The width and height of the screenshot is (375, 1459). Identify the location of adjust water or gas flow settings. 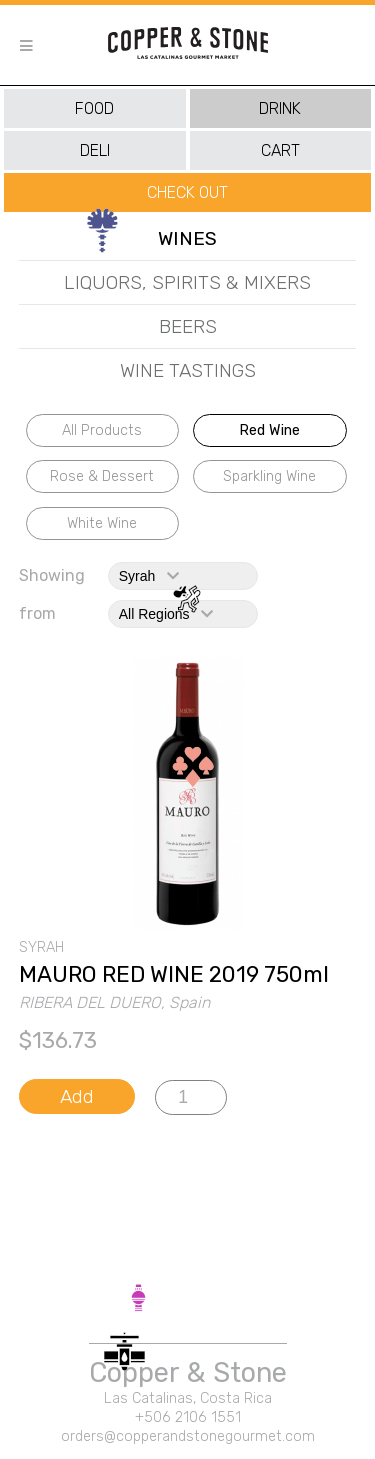
(124, 1351).